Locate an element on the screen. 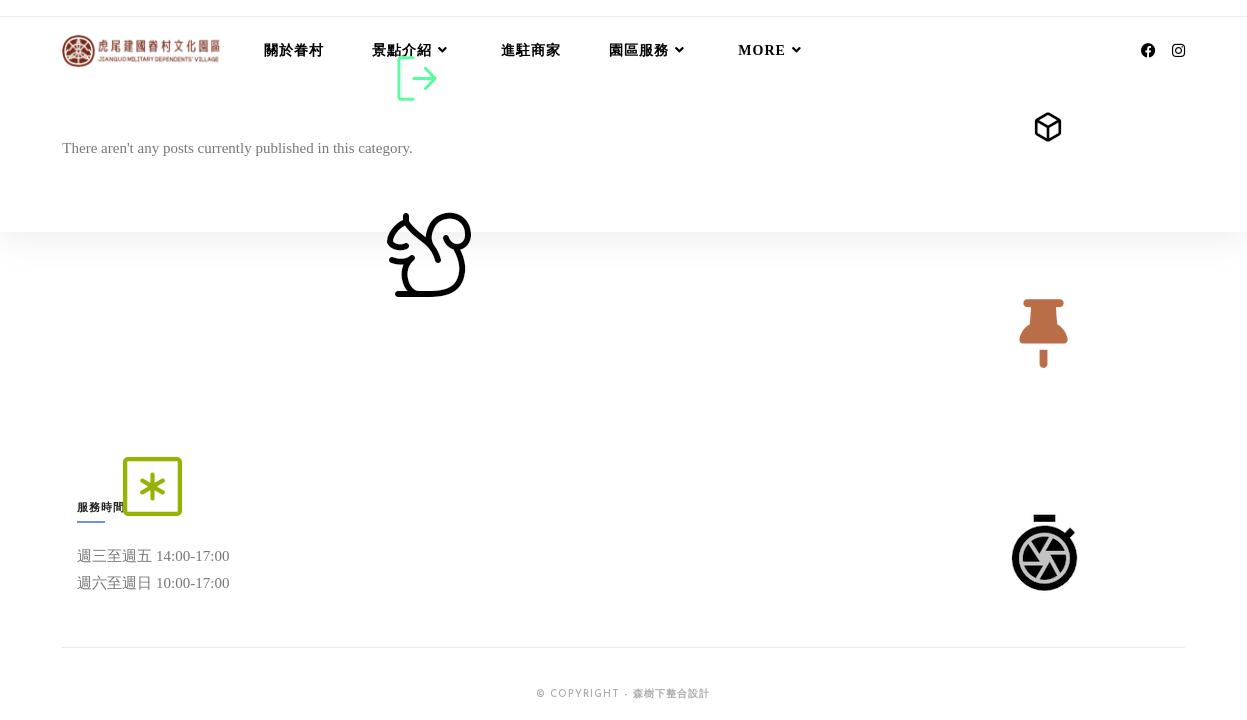  view package or dependency details is located at coordinates (1048, 127).